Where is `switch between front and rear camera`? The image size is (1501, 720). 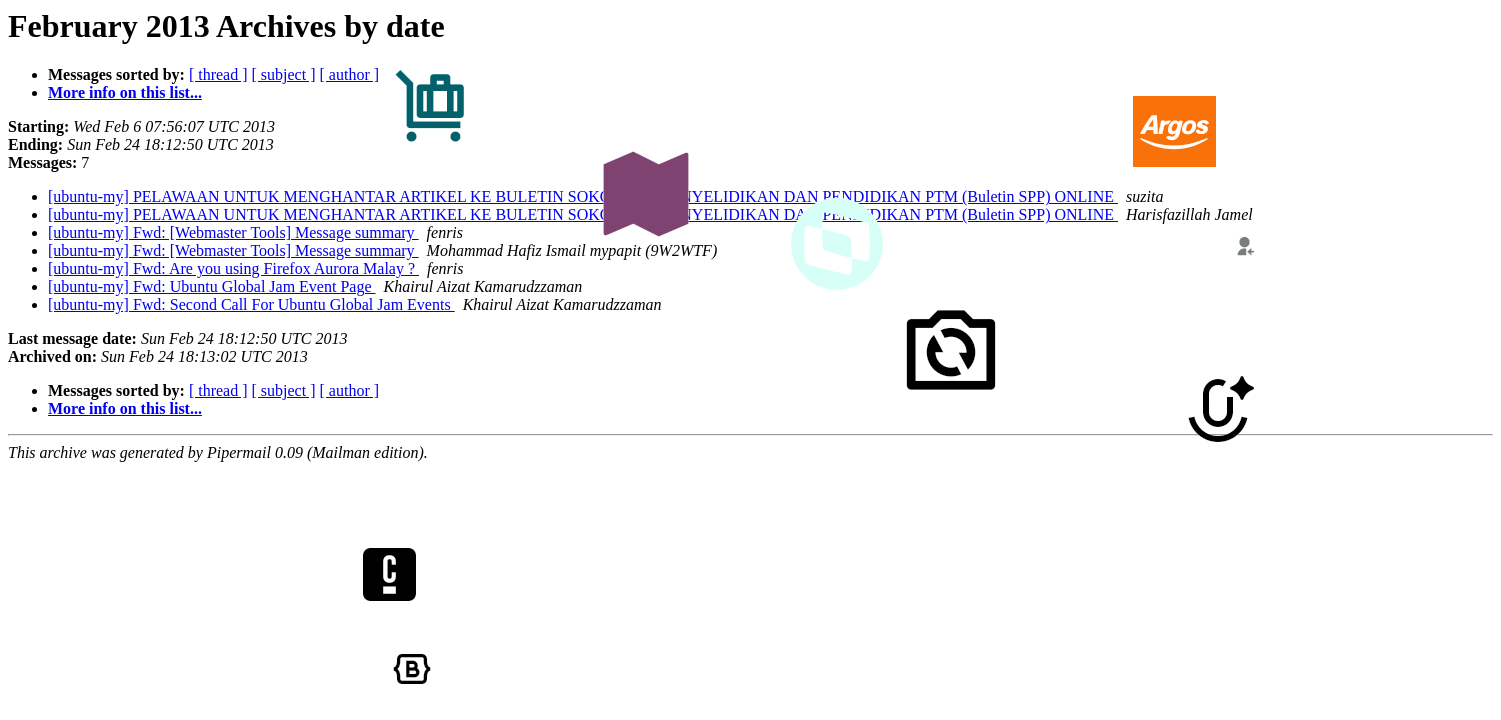 switch between front and rear camera is located at coordinates (951, 350).